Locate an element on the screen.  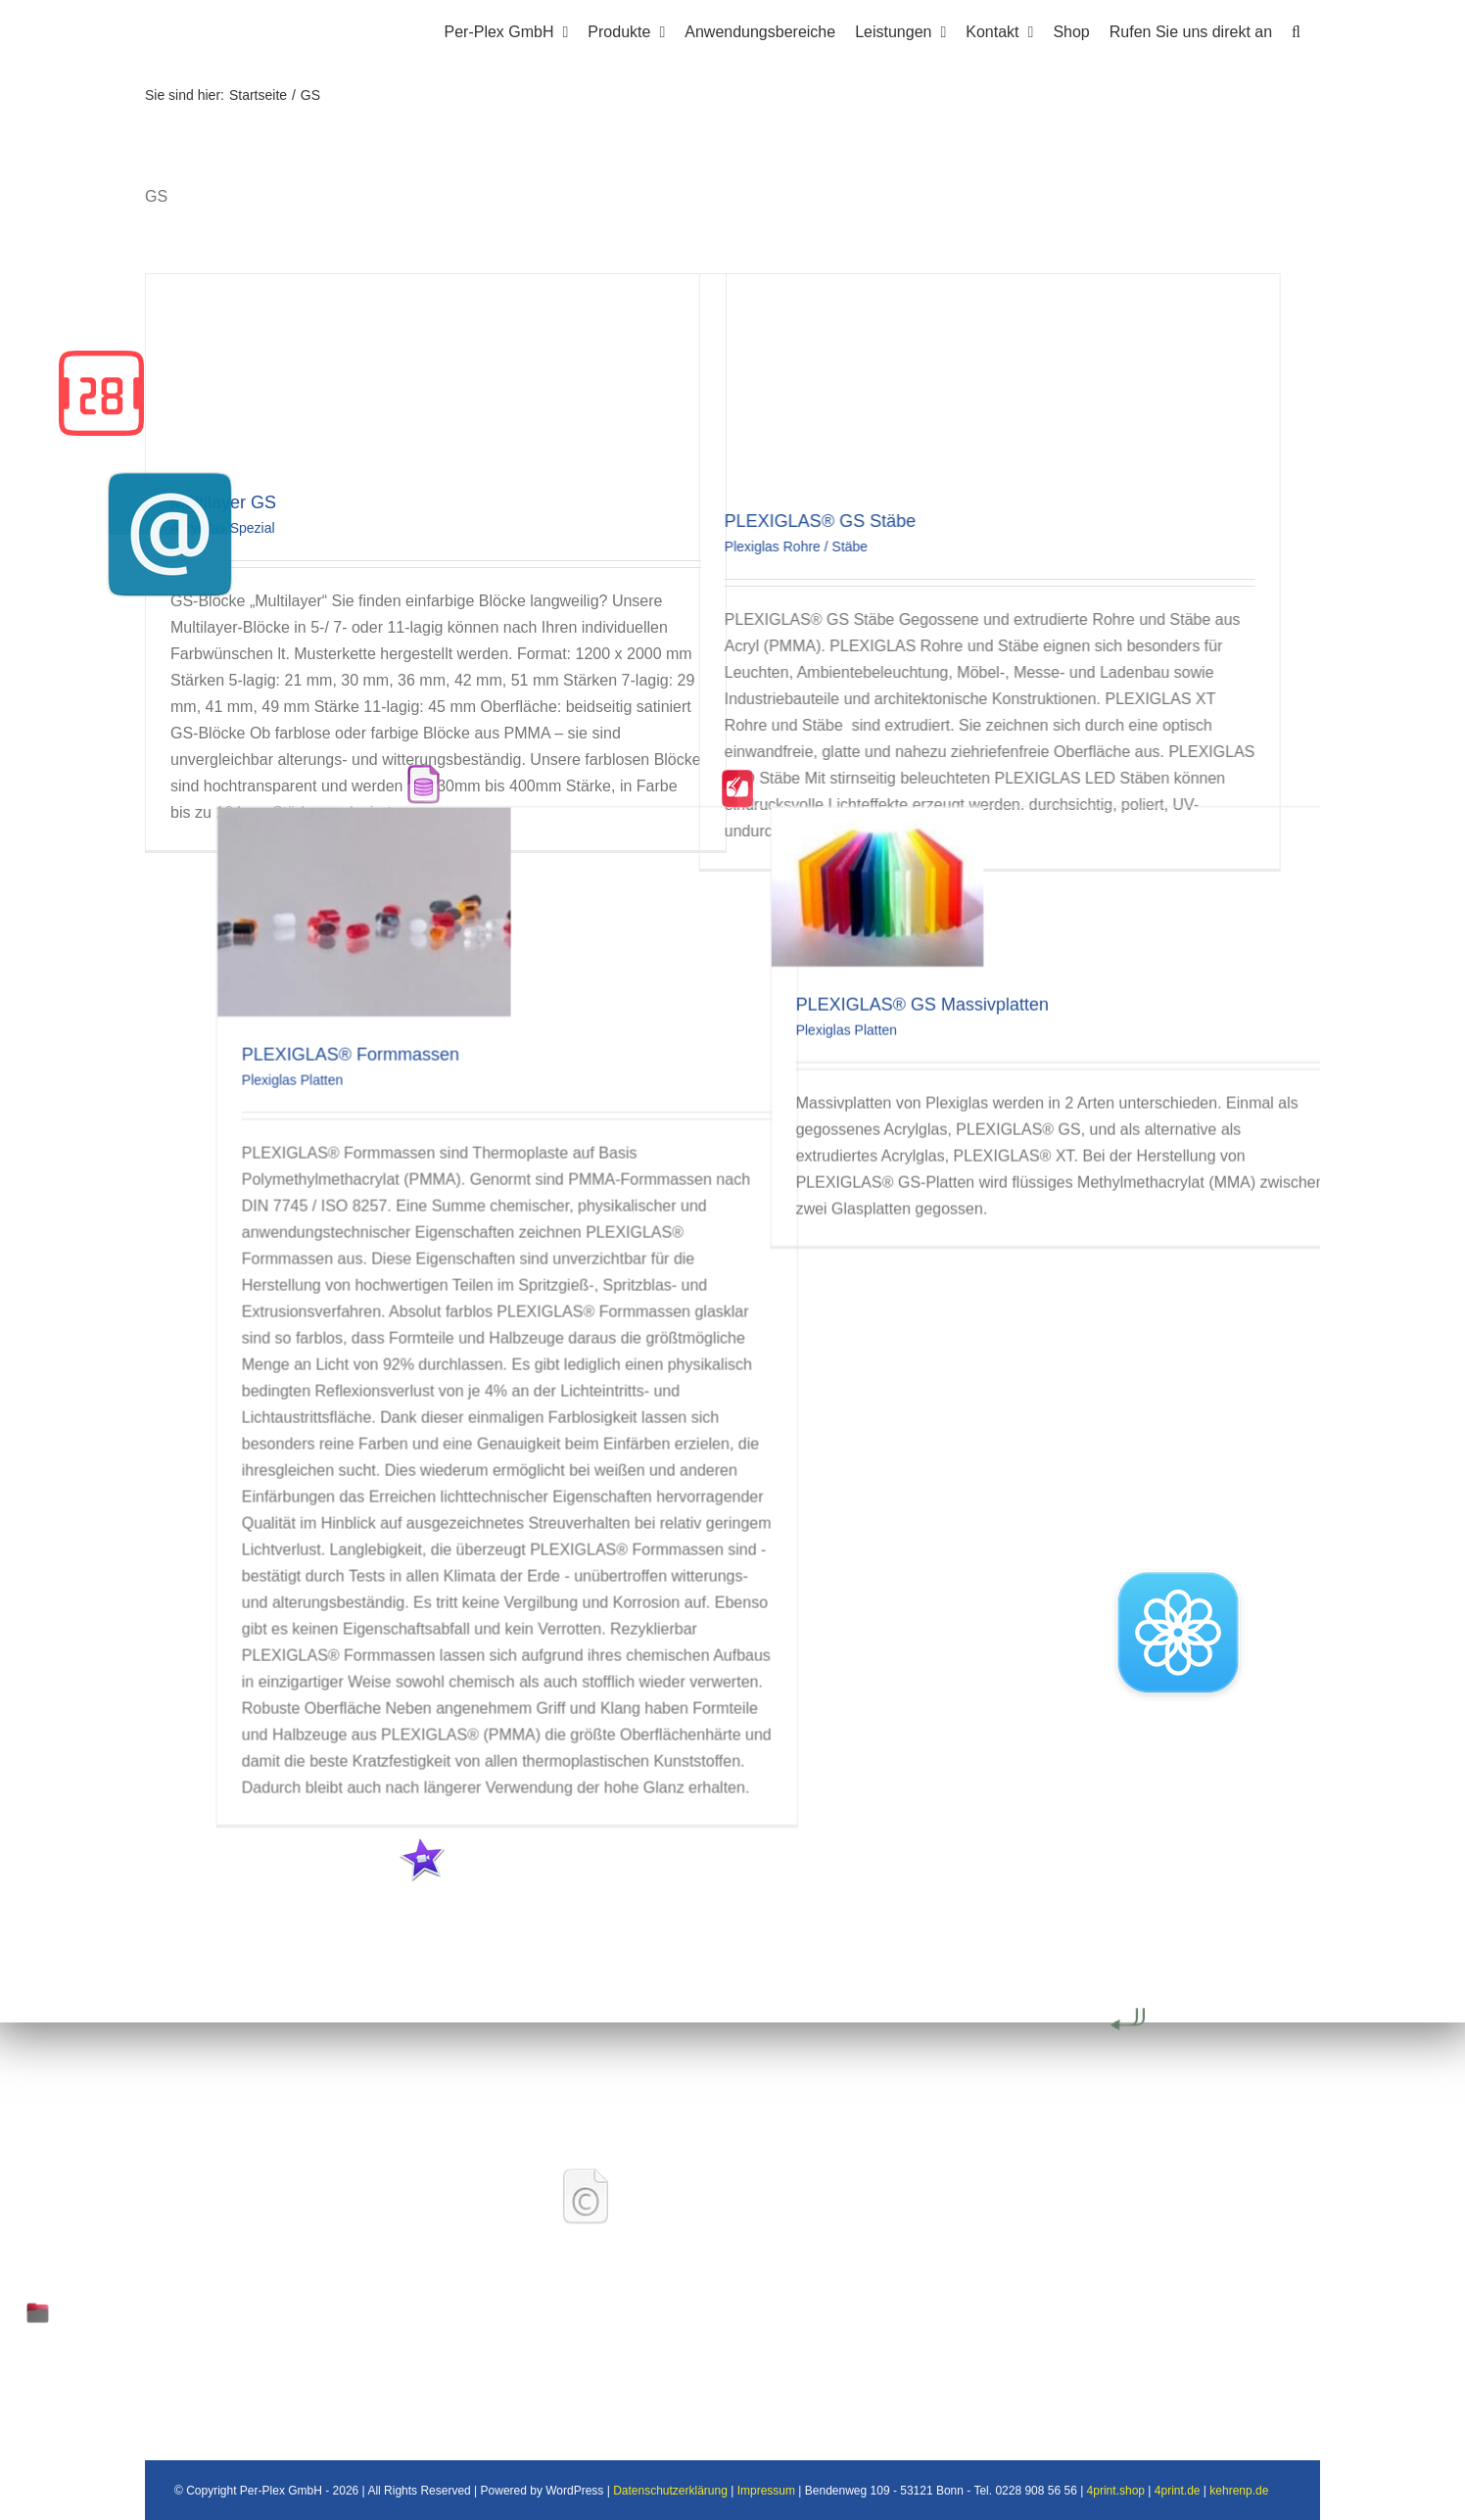
reply to all recipients in an email thread is located at coordinates (1126, 2017).